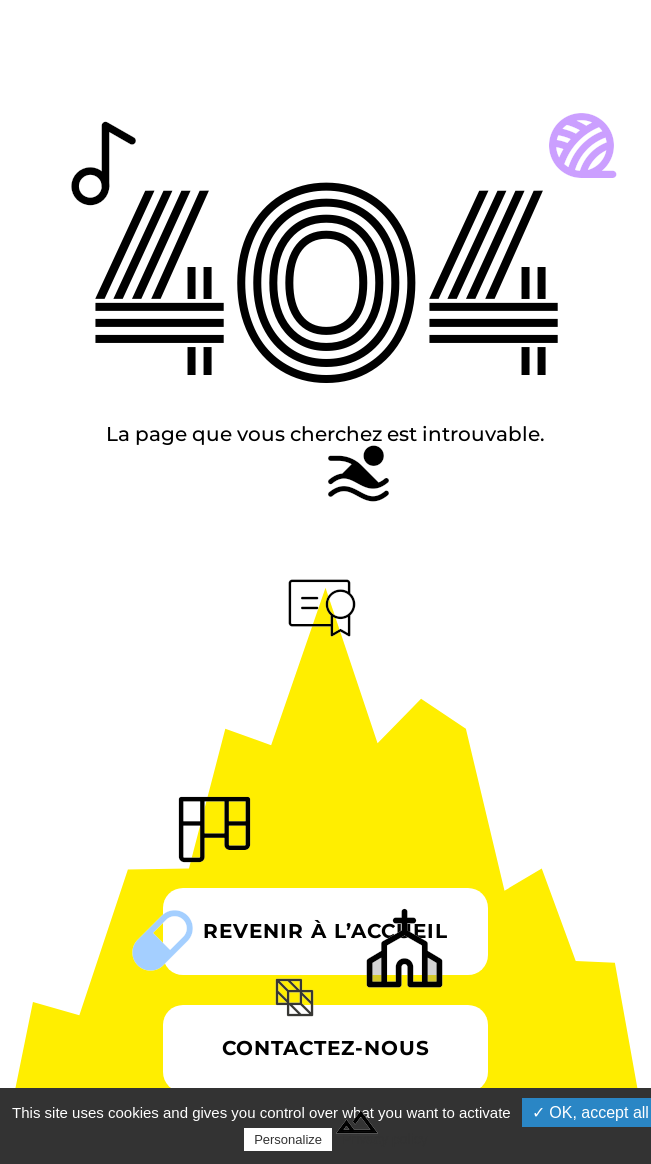 The image size is (651, 1164). I want to click on view terrain or topographic map layer, so click(357, 1122).